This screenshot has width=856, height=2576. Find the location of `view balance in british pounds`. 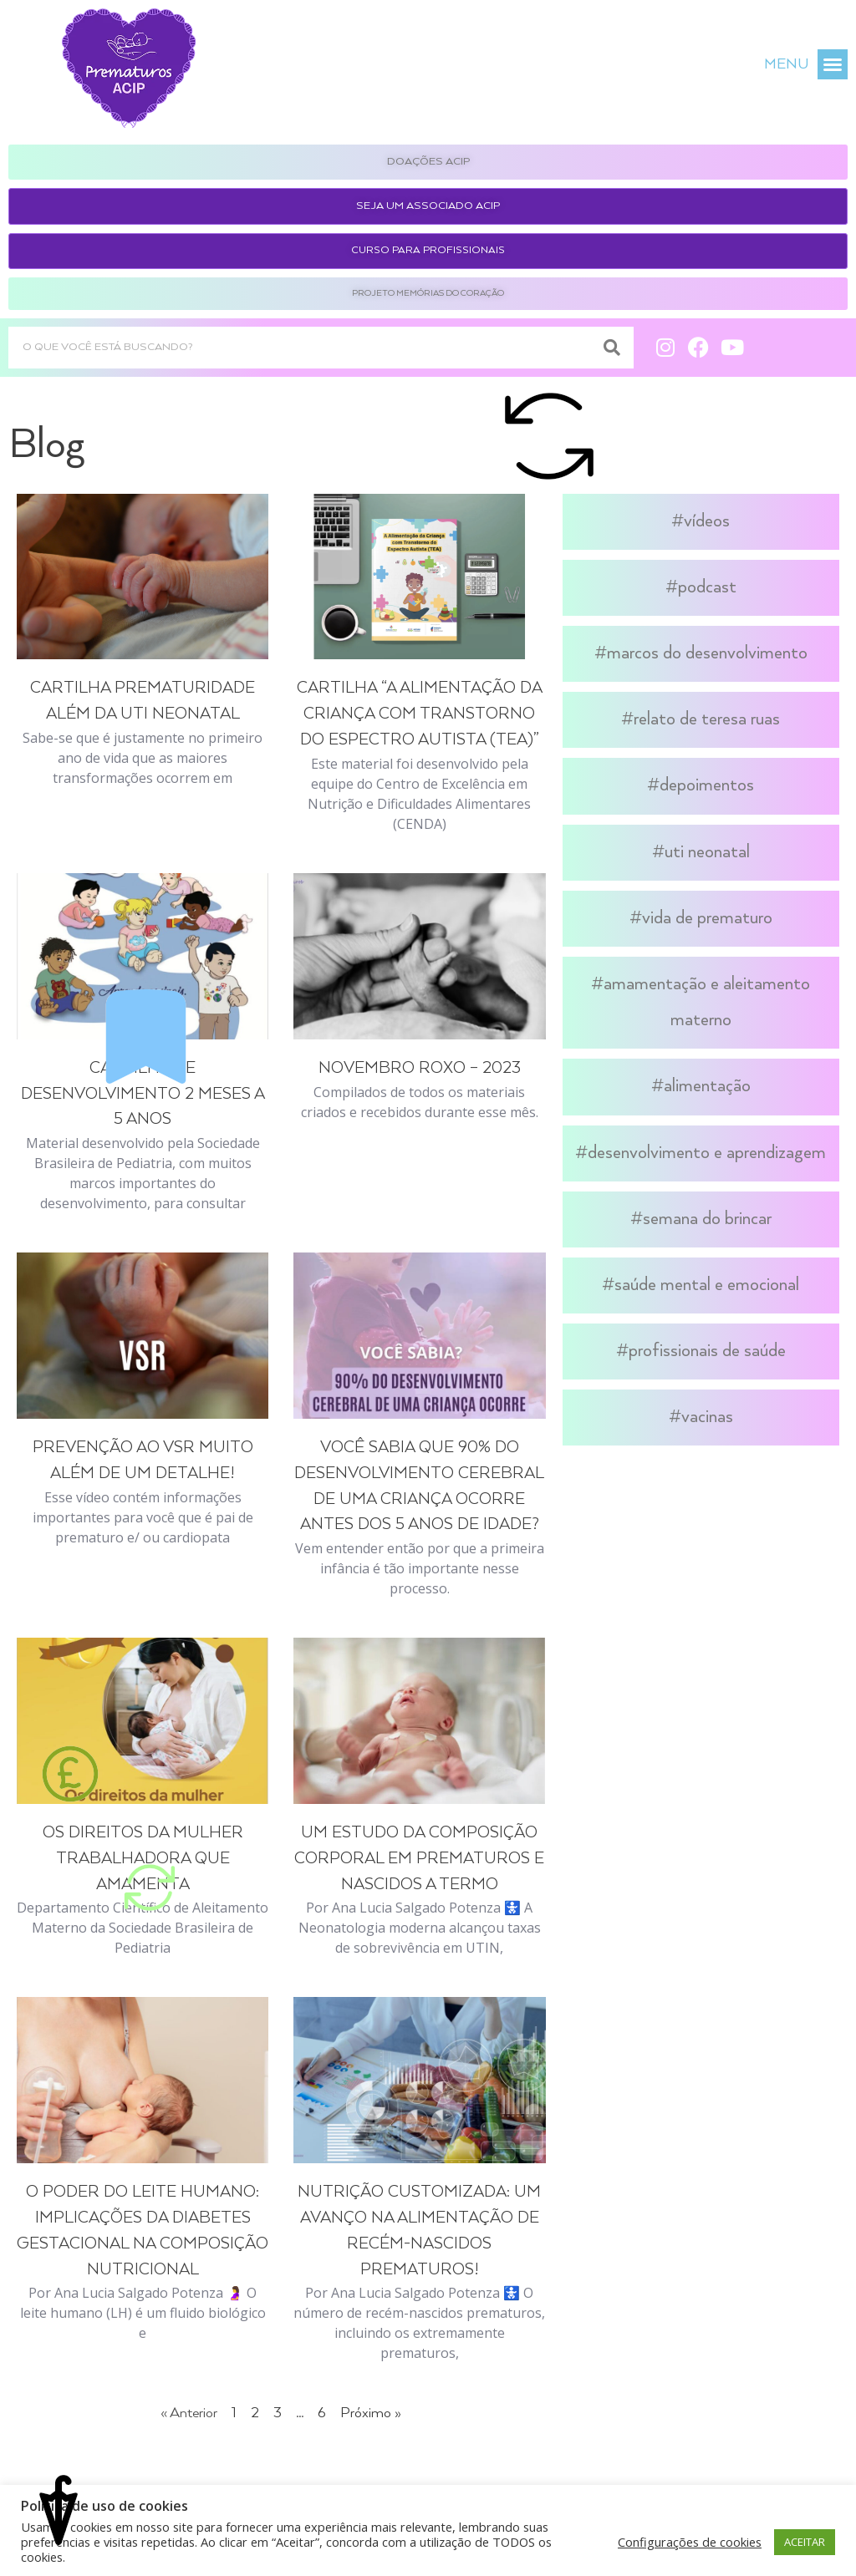

view balance in british pounds is located at coordinates (70, 1774).